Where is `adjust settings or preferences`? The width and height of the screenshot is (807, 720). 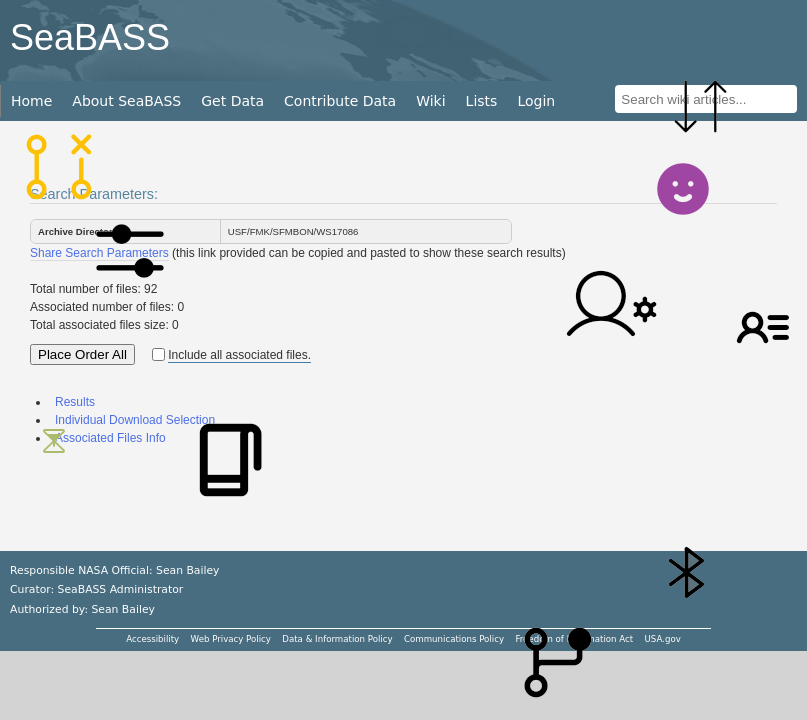
adjust settings or preferences is located at coordinates (130, 251).